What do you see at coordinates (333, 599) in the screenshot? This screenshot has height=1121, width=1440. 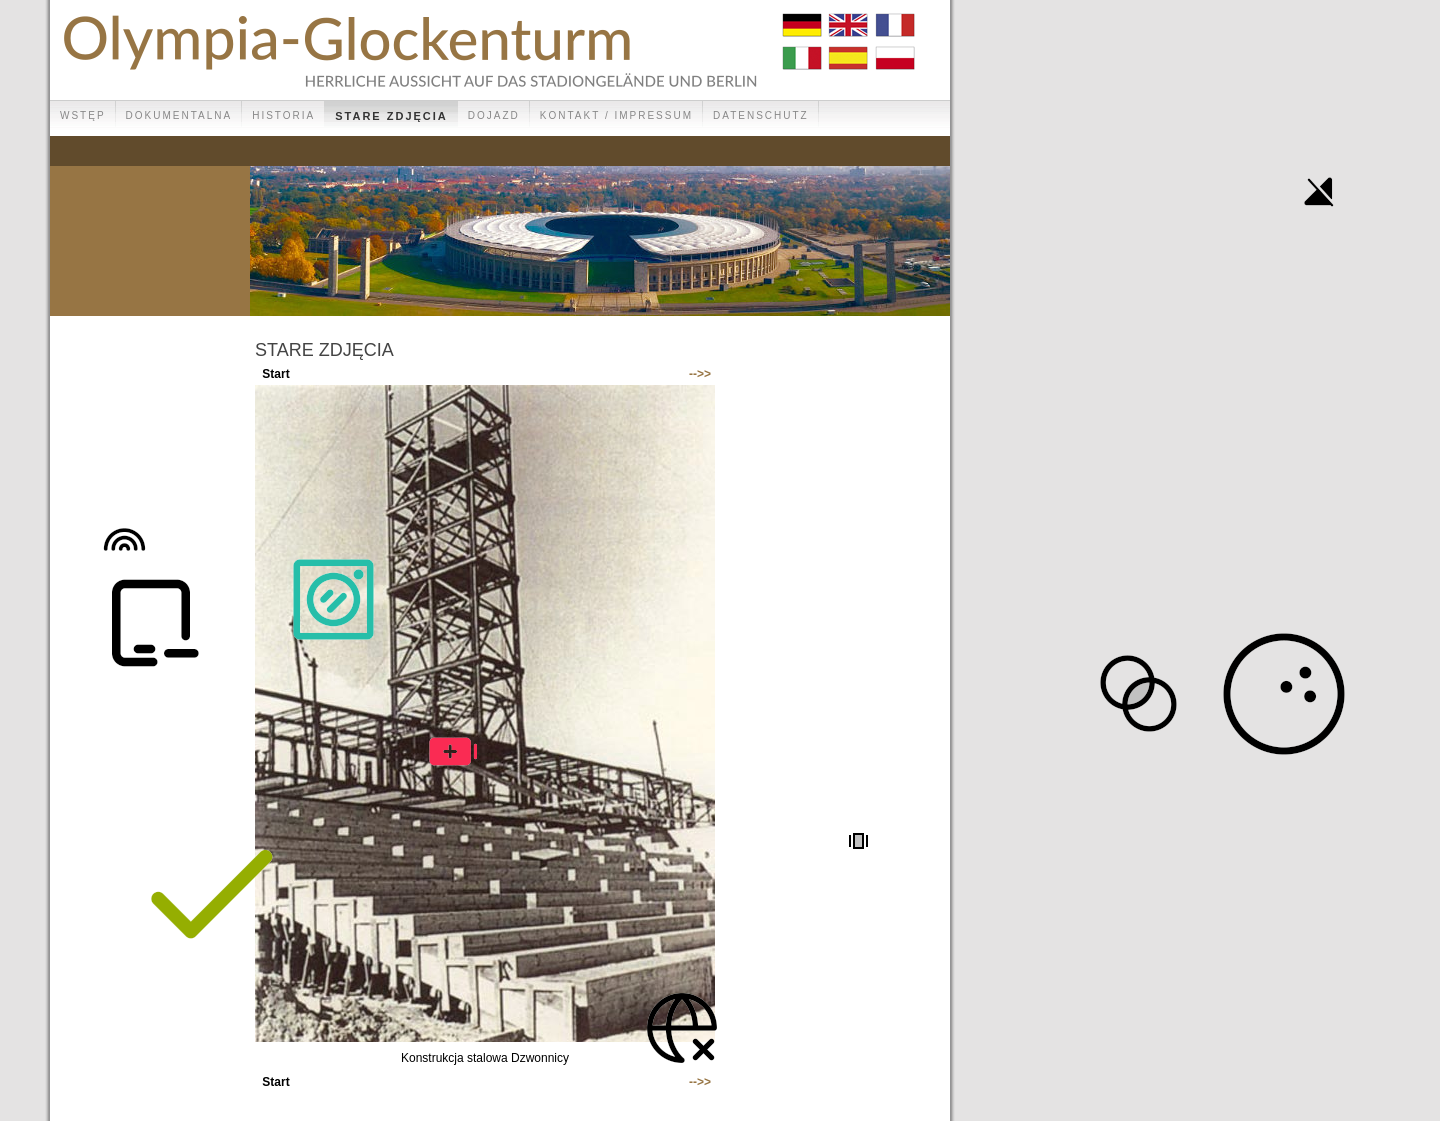 I see `access laundry or washing machine controls` at bounding box center [333, 599].